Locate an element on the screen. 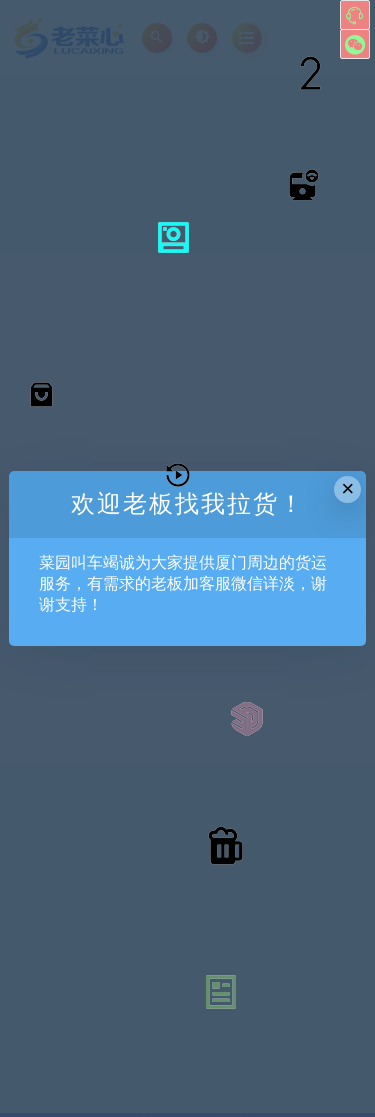  view your shopping bag is located at coordinates (41, 394).